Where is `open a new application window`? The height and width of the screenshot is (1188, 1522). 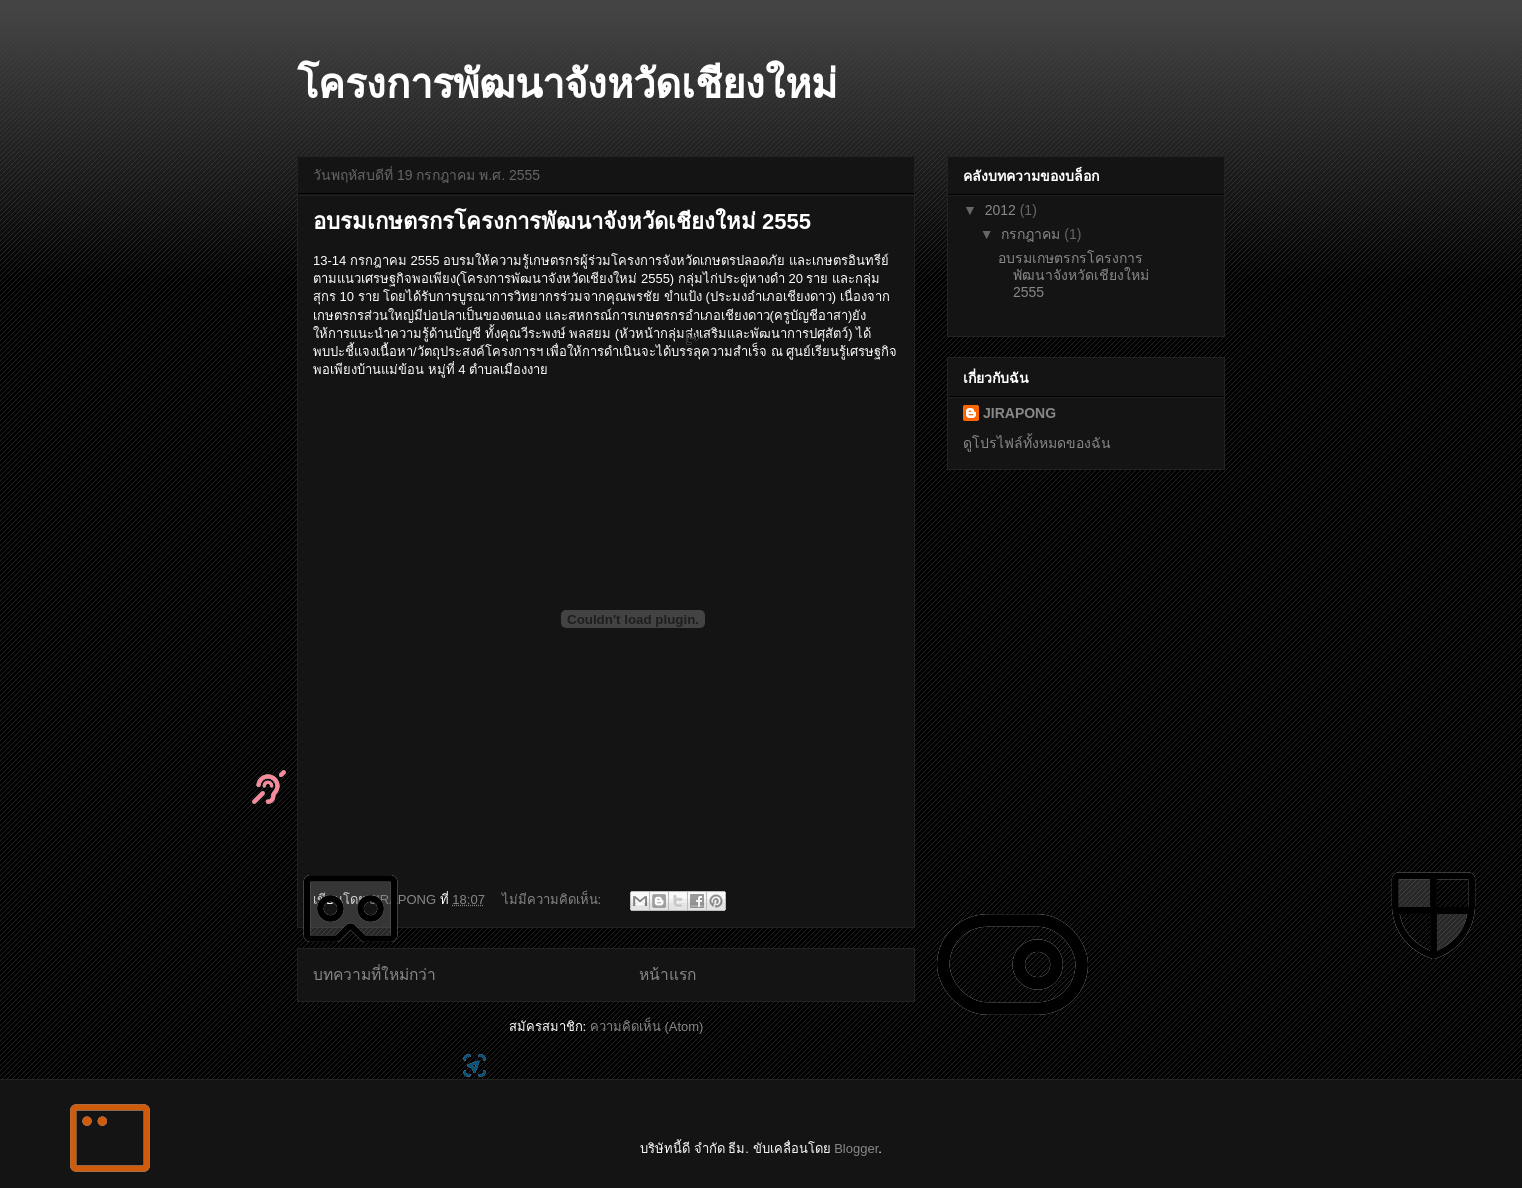
open a new application window is located at coordinates (110, 1138).